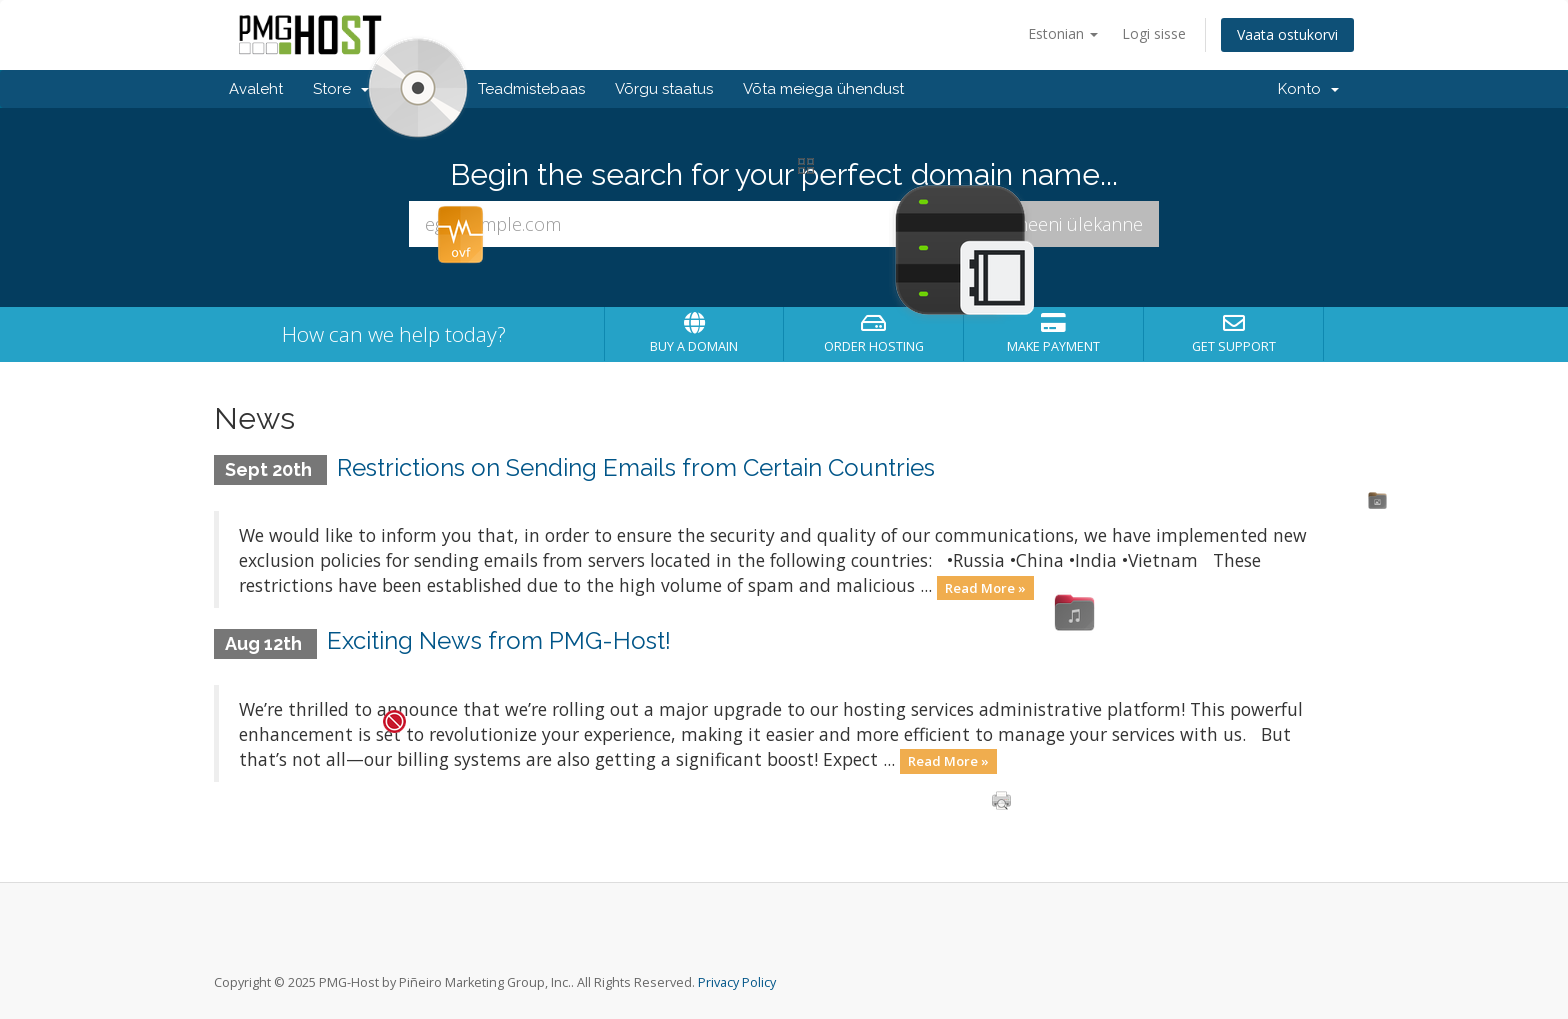  Describe the element at coordinates (1377, 500) in the screenshot. I see `open your pictures folder` at that location.